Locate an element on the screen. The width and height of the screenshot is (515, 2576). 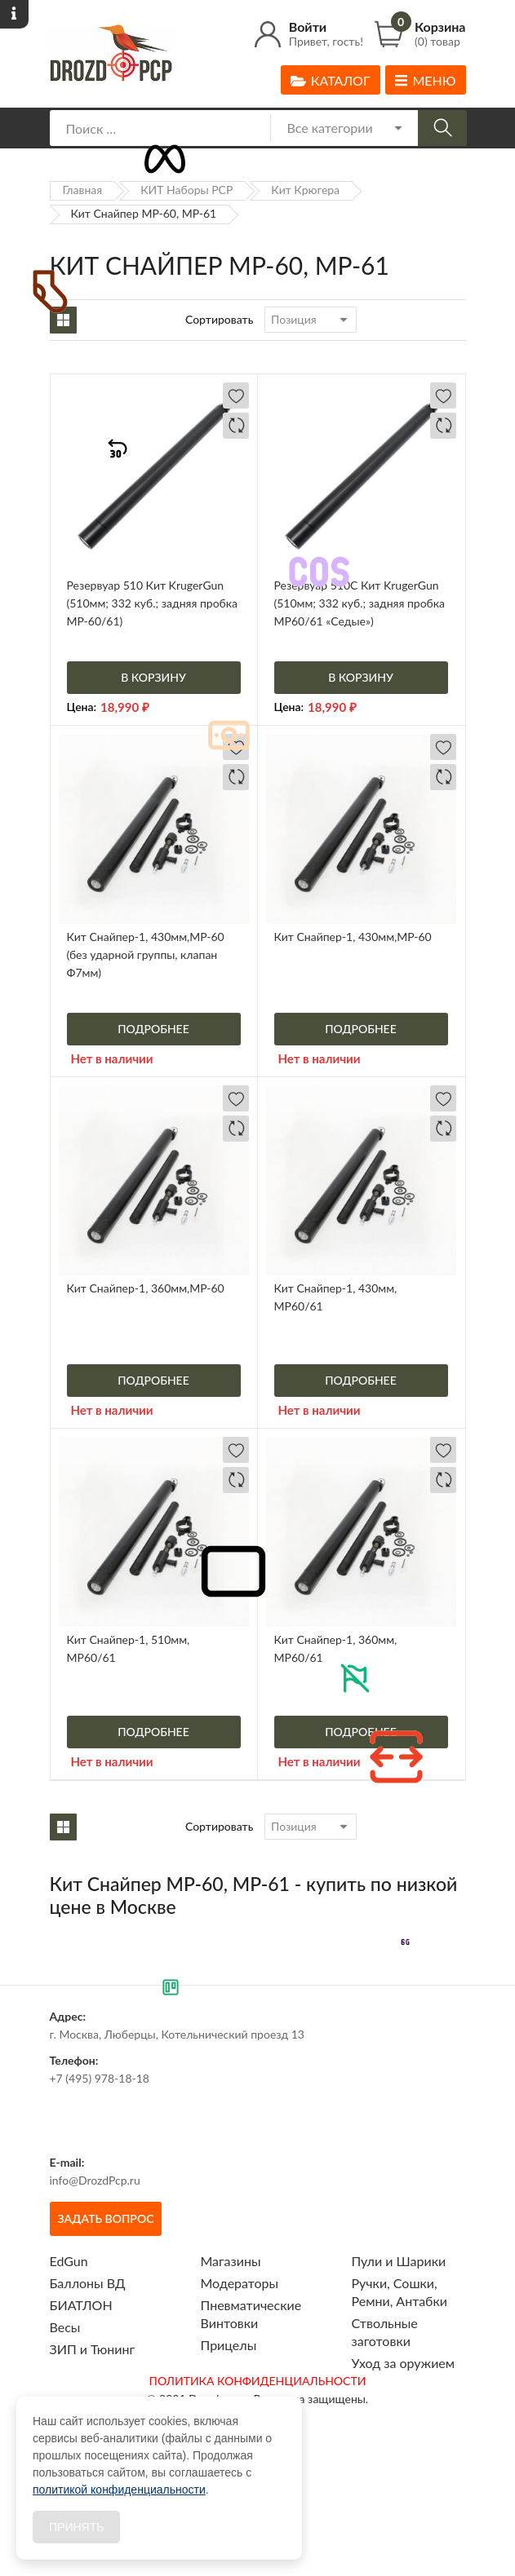
select or define a rectangular area is located at coordinates (233, 1571).